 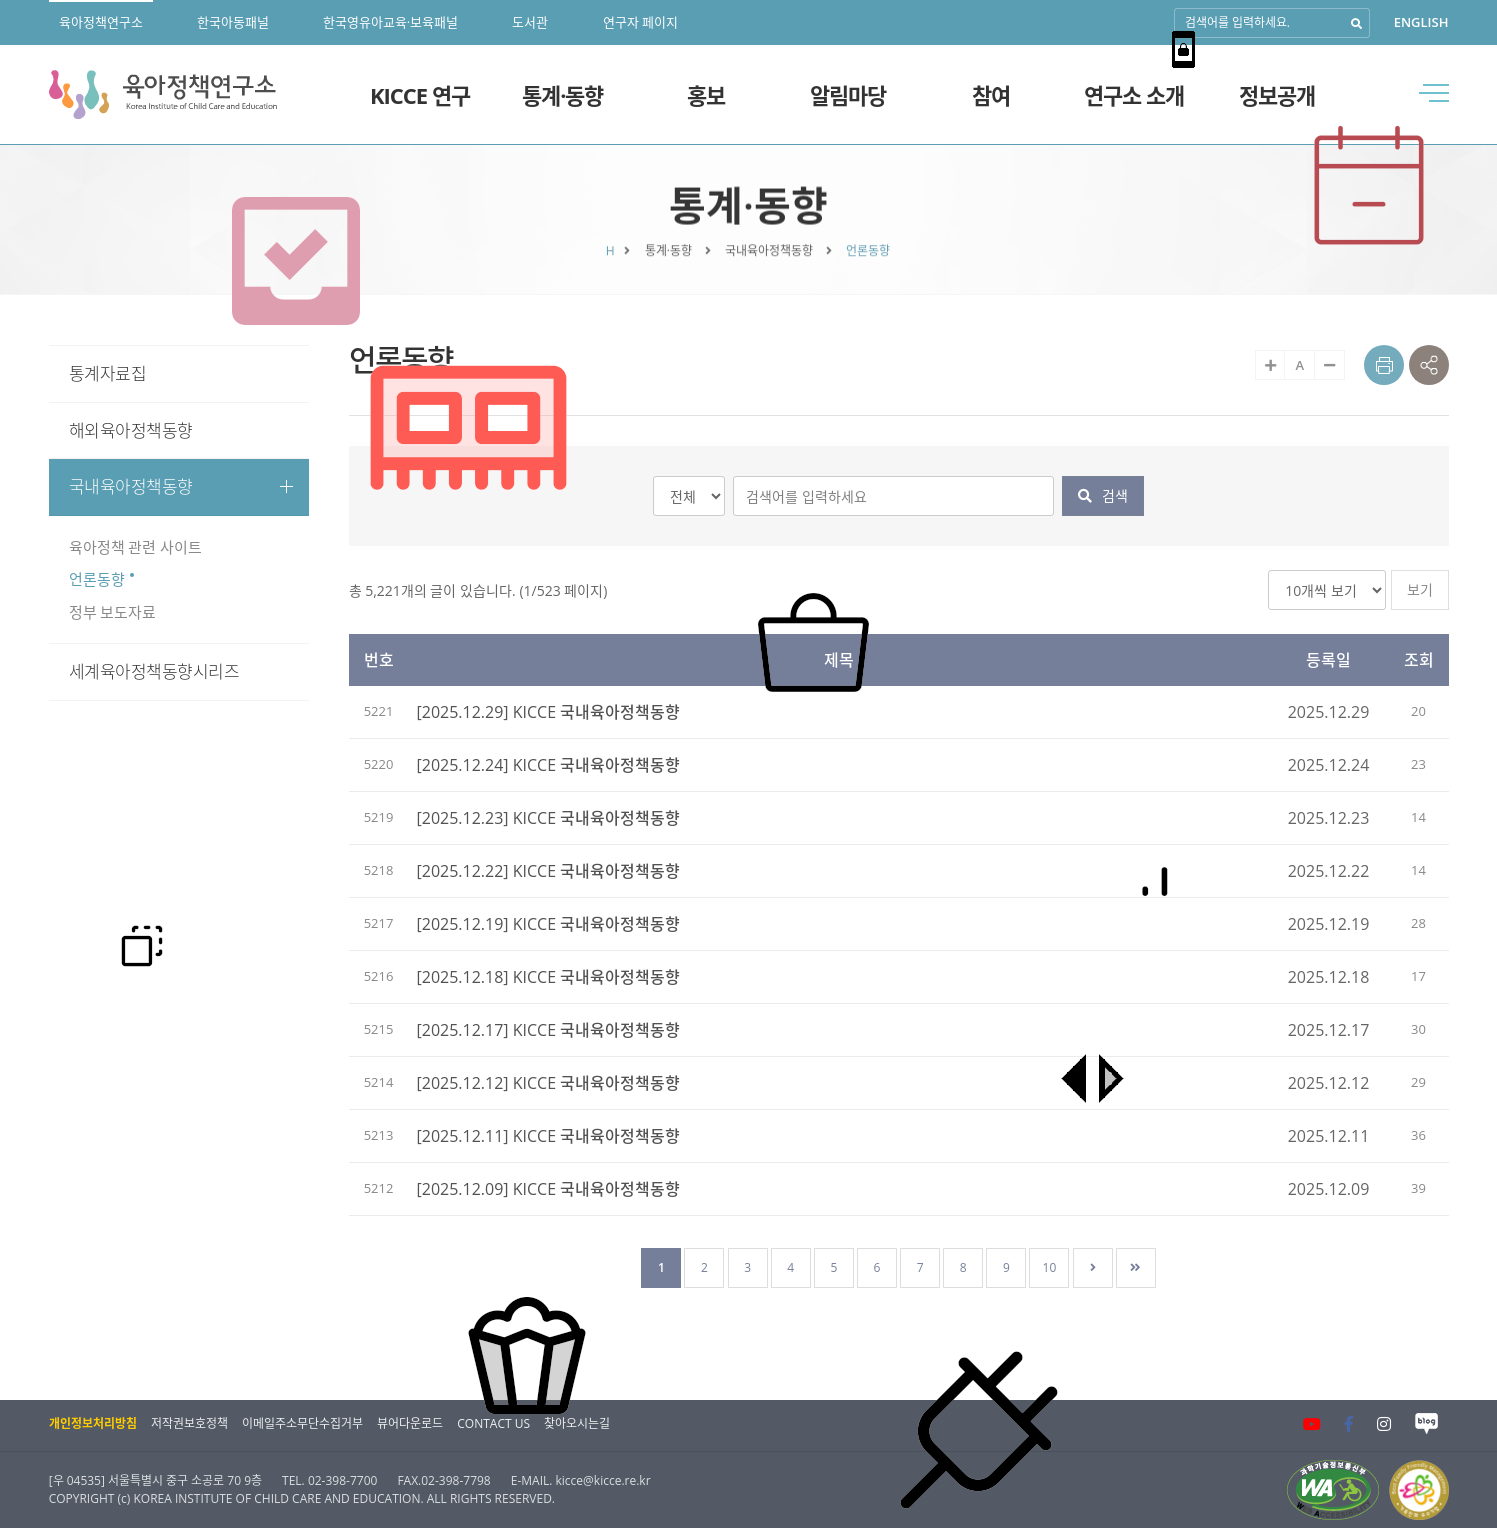 What do you see at coordinates (296, 261) in the screenshot?
I see `mark all inbox messages as read` at bounding box center [296, 261].